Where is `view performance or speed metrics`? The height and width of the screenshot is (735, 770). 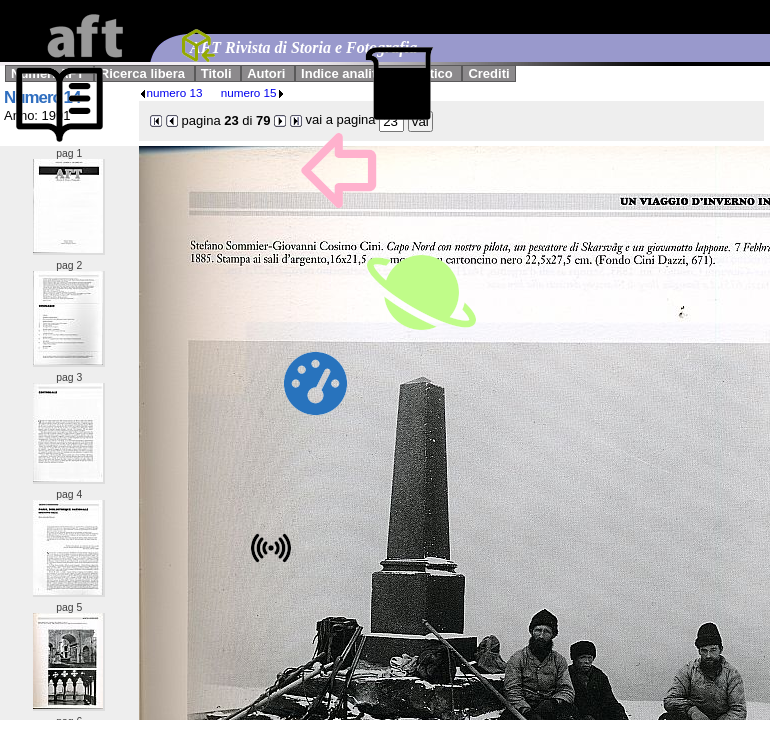
view performance or speed metrics is located at coordinates (315, 383).